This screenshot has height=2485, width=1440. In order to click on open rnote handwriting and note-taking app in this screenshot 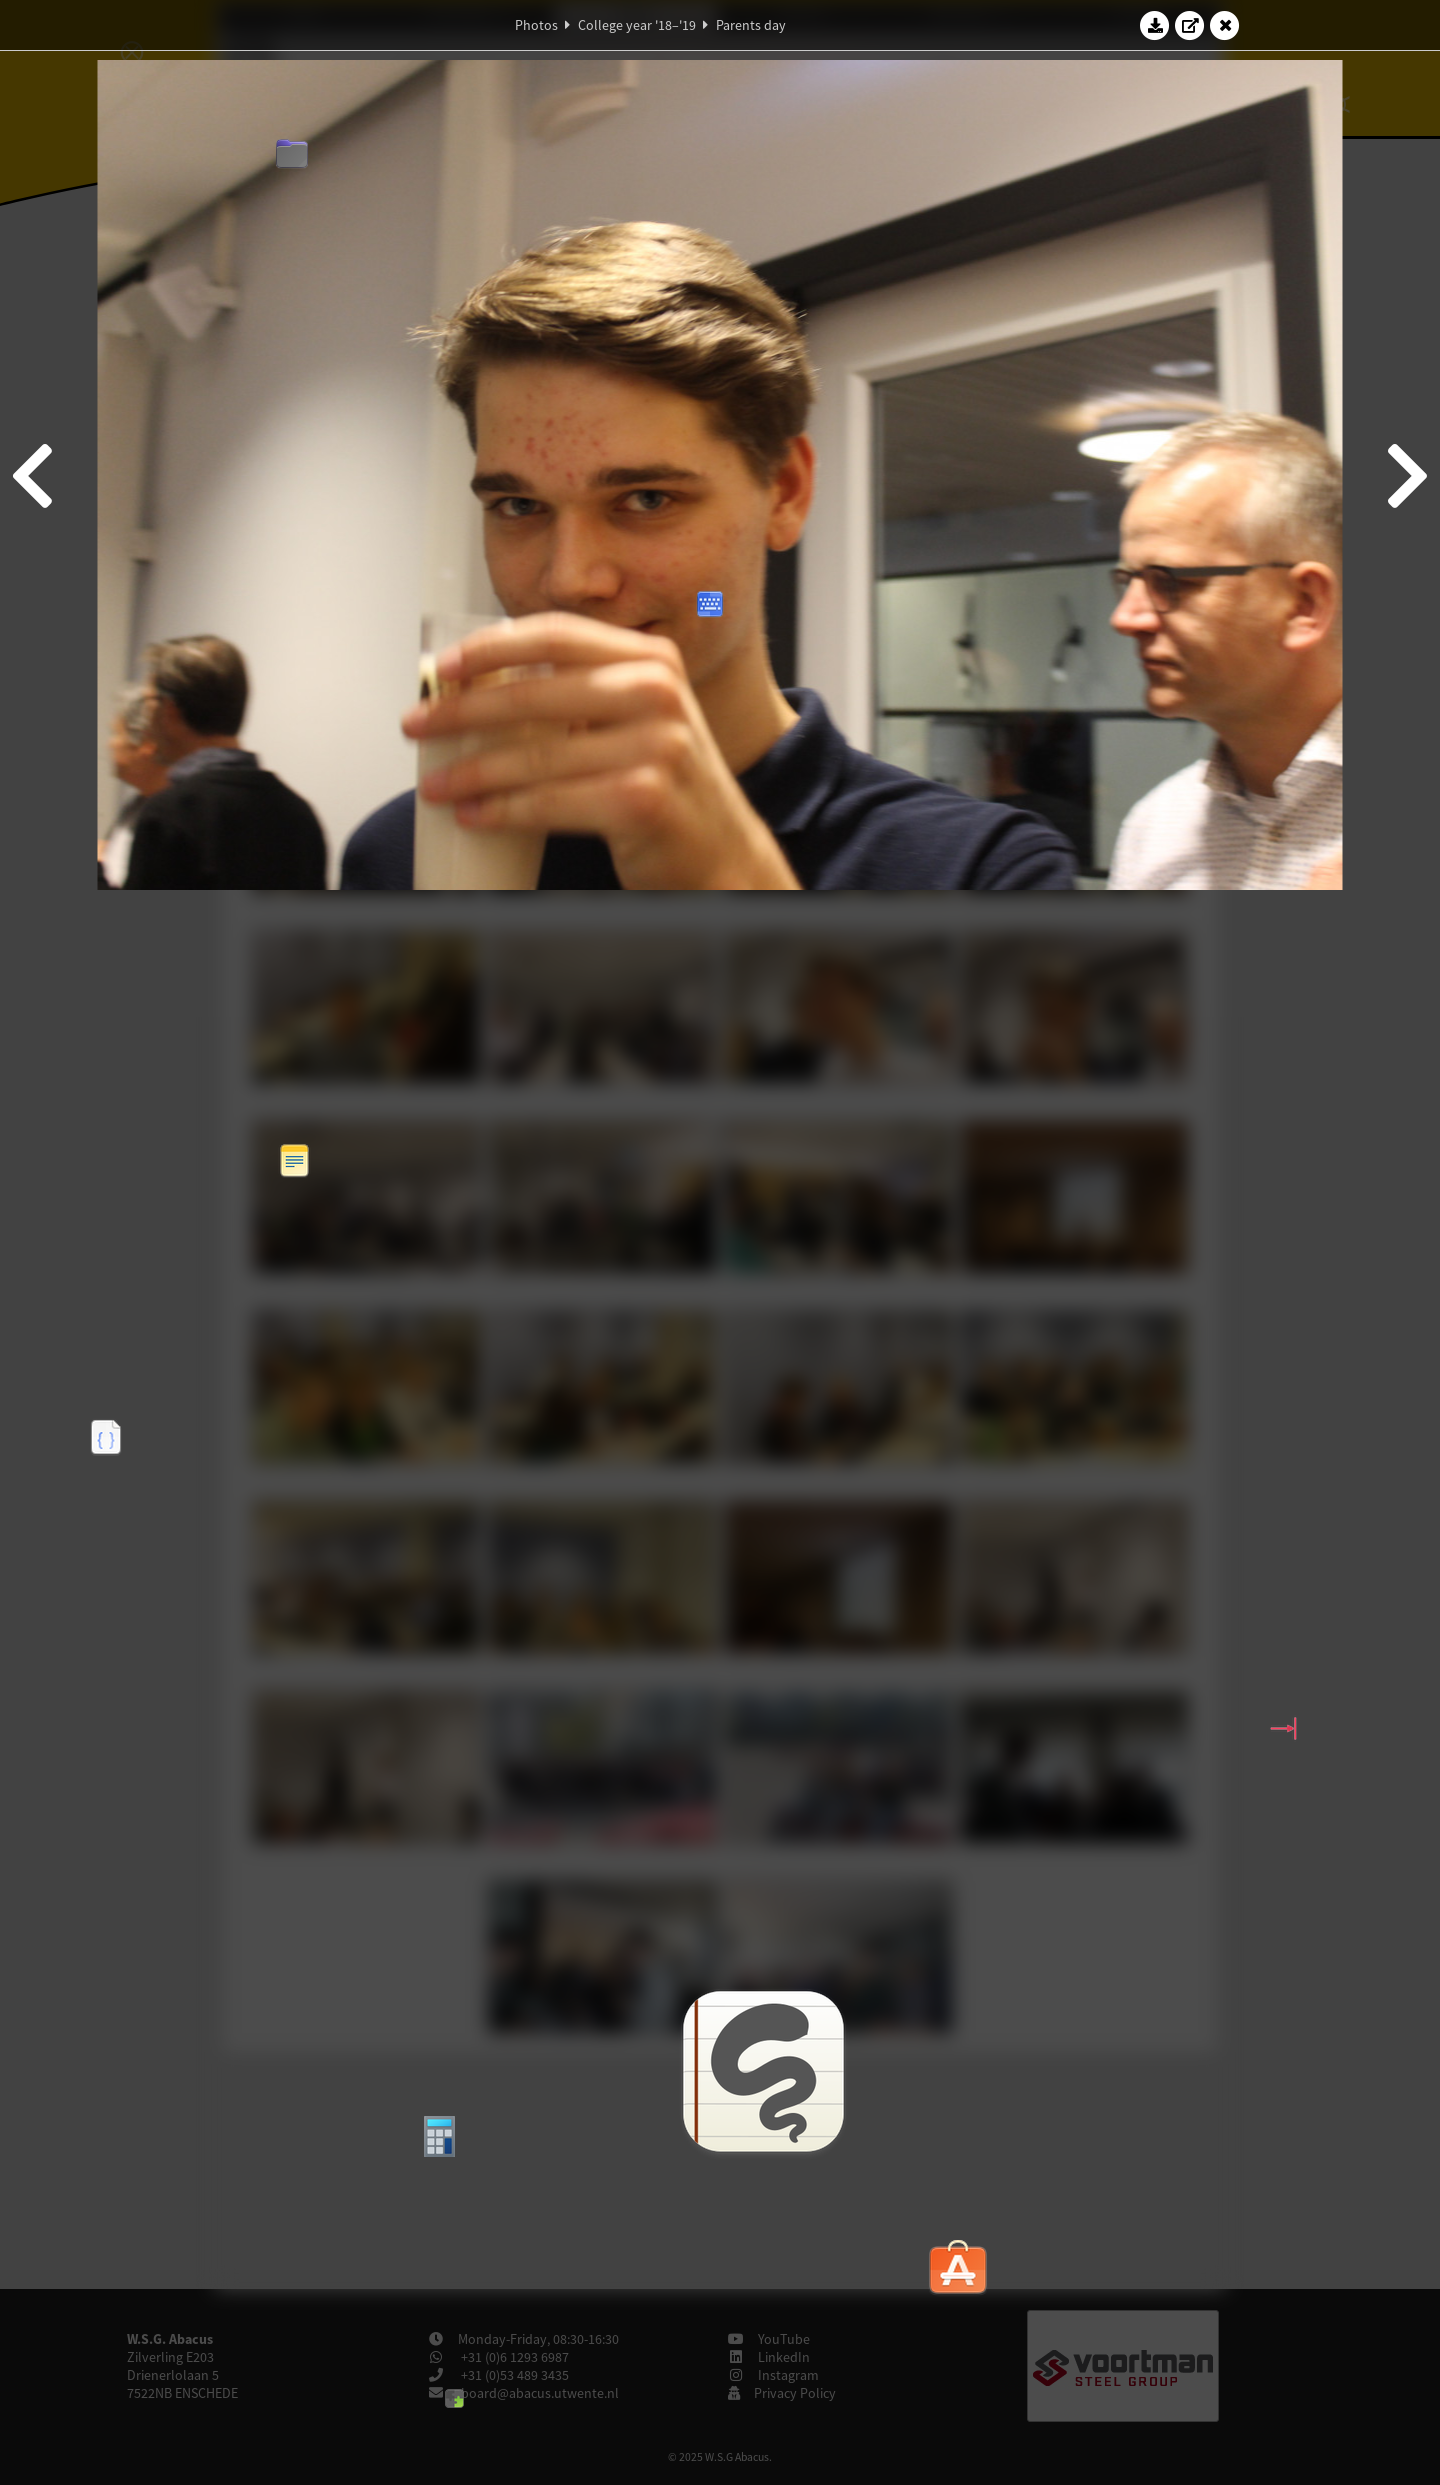, I will do `click(763, 2071)`.